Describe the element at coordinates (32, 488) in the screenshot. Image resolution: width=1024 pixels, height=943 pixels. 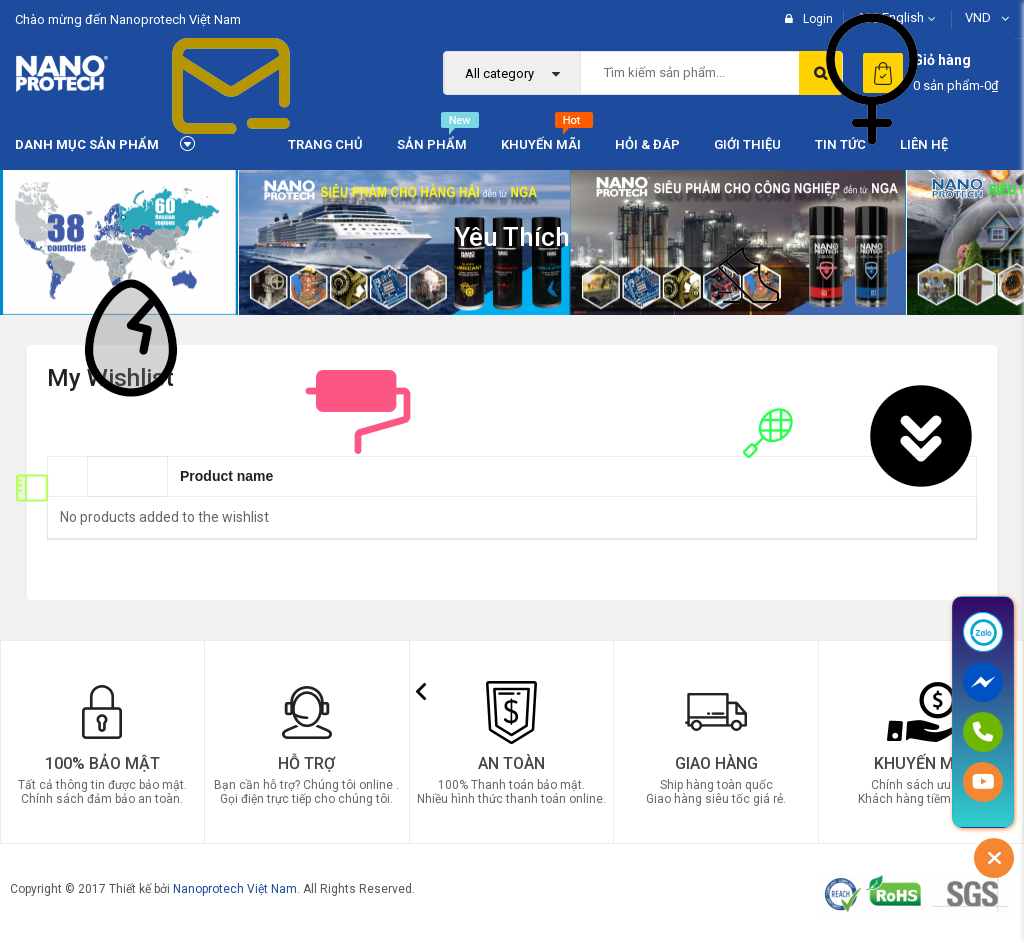
I see `toggle the sidebar panel` at that location.